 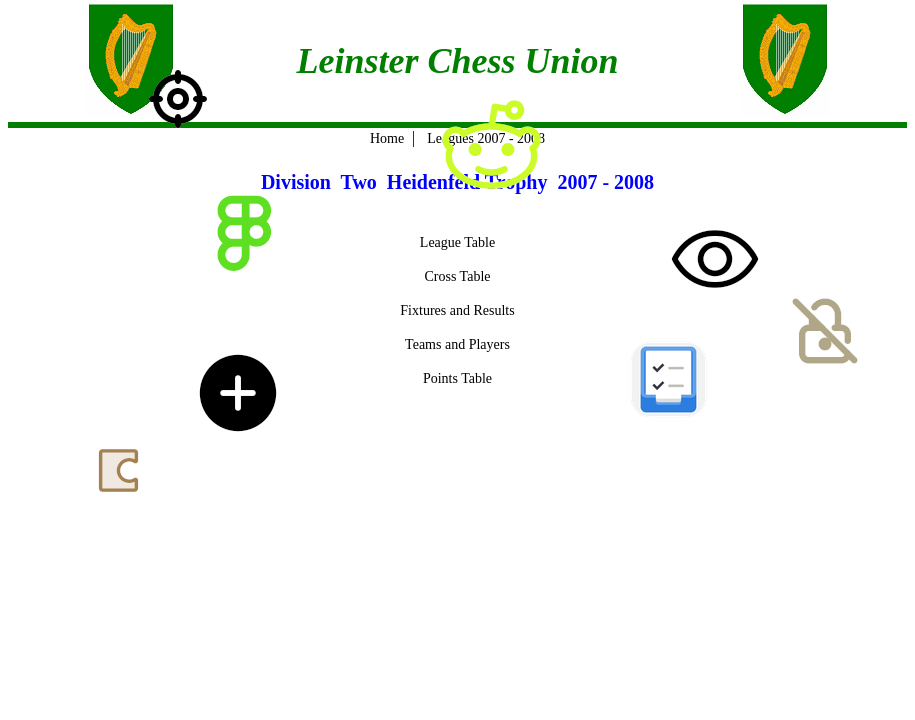 I want to click on open the Reddit app, so click(x=491, y=149).